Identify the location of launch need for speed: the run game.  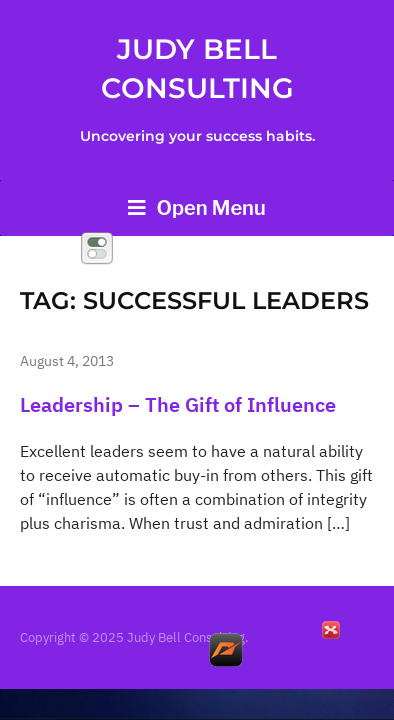
(226, 650).